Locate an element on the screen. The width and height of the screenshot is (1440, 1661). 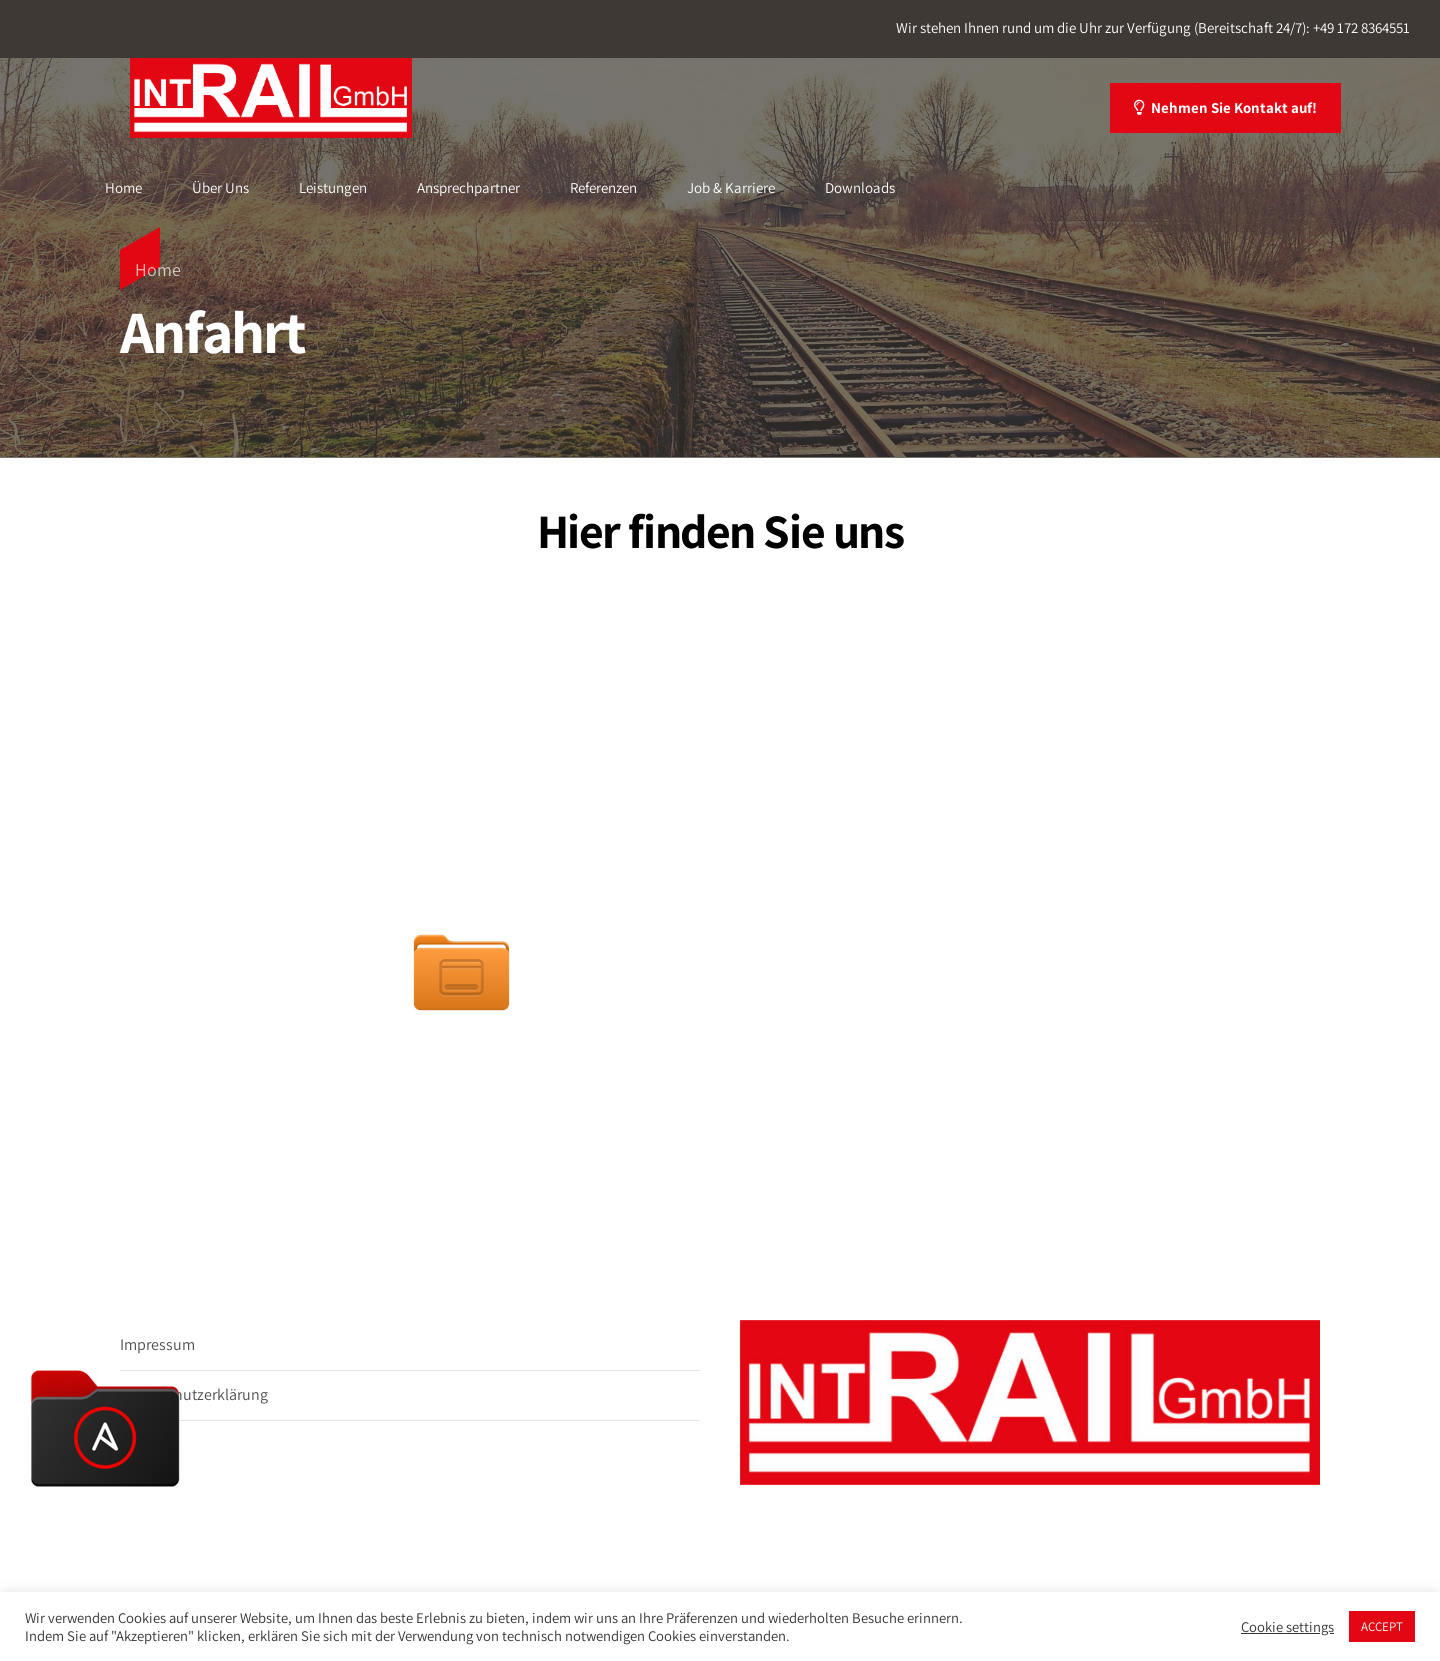
open desktop folder is located at coordinates (461, 972).